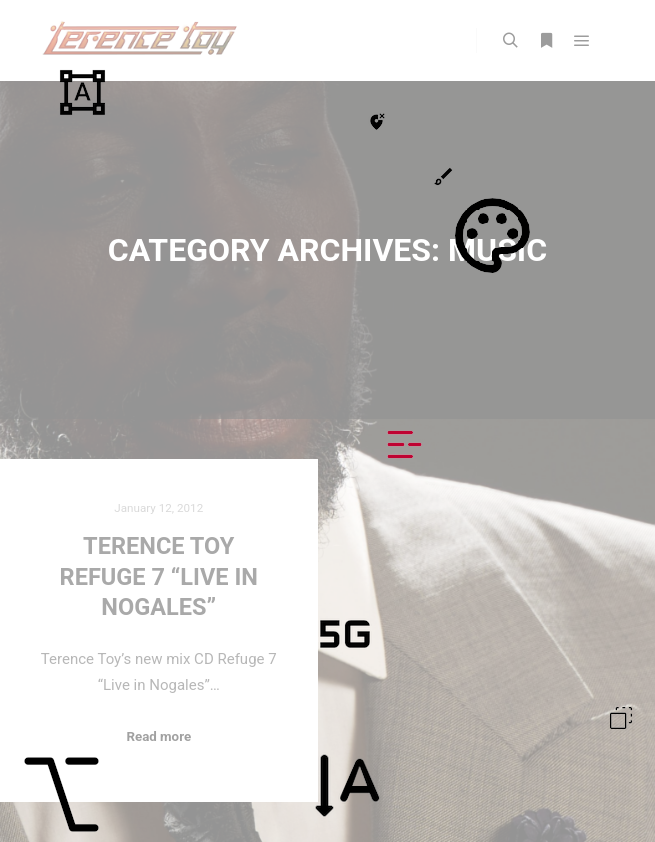 The height and width of the screenshot is (842, 655). What do you see at coordinates (443, 176) in the screenshot?
I see `access drawing or painting tools` at bounding box center [443, 176].